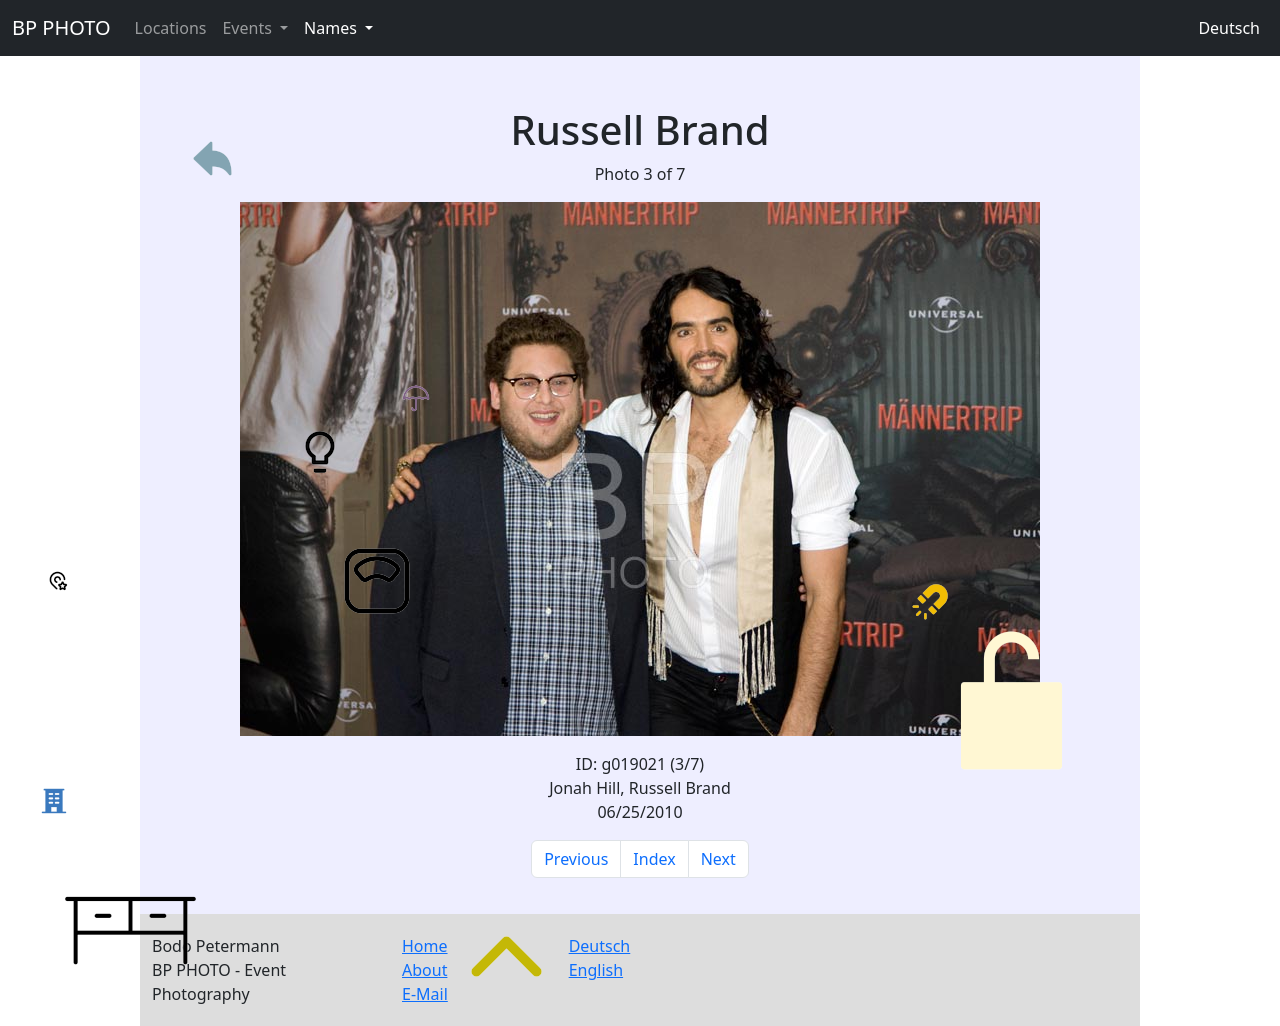 This screenshot has height=1026, width=1280. I want to click on unlocked or unsecured state, so click(1011, 700).